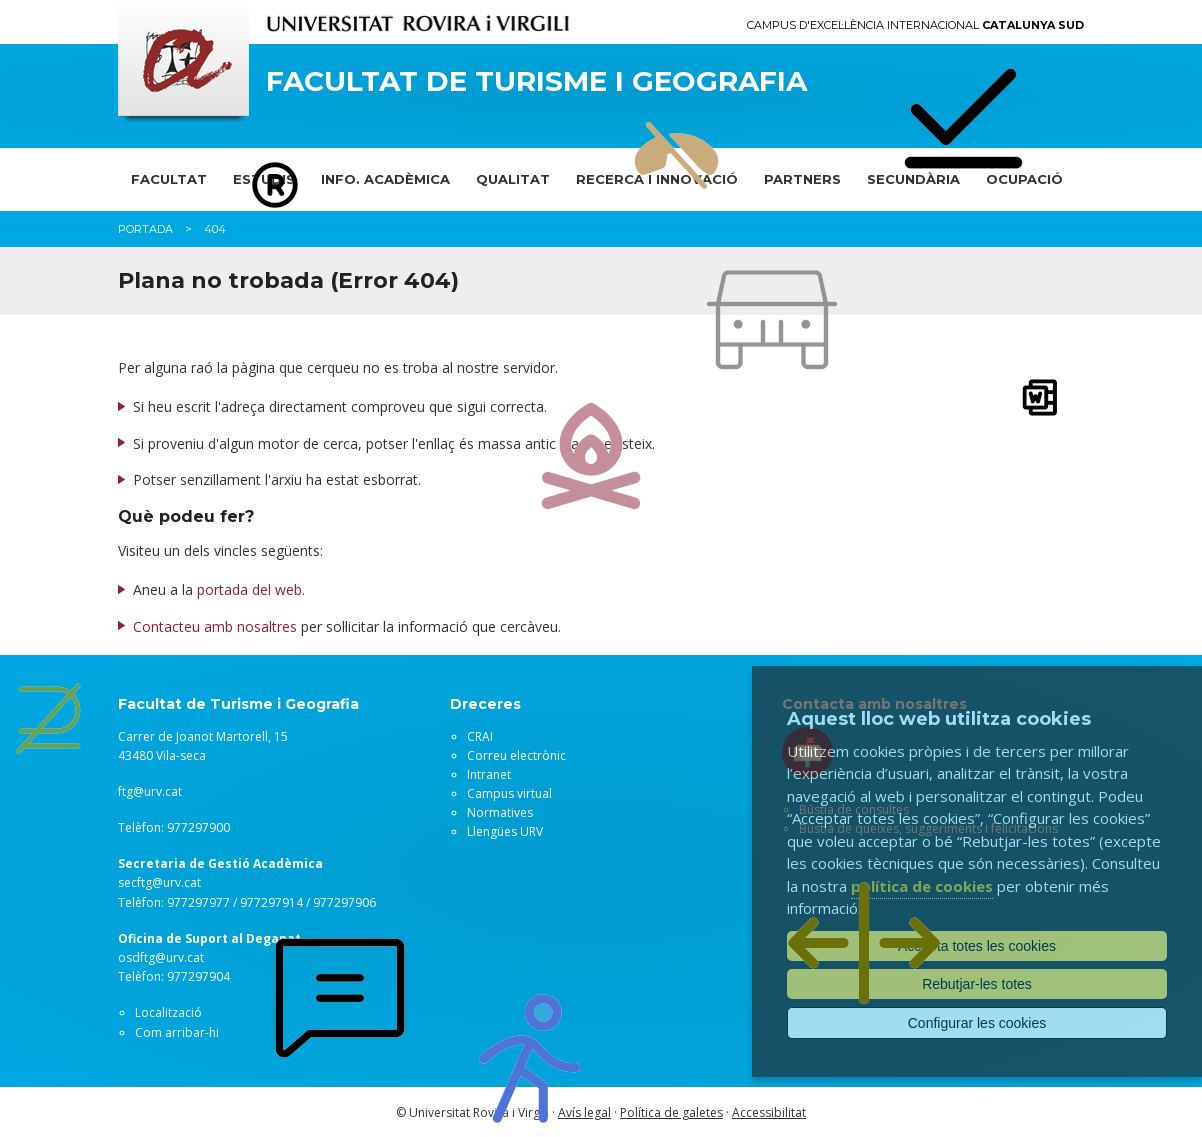  Describe the element at coordinates (963, 121) in the screenshot. I see `confirm or submit an action` at that location.